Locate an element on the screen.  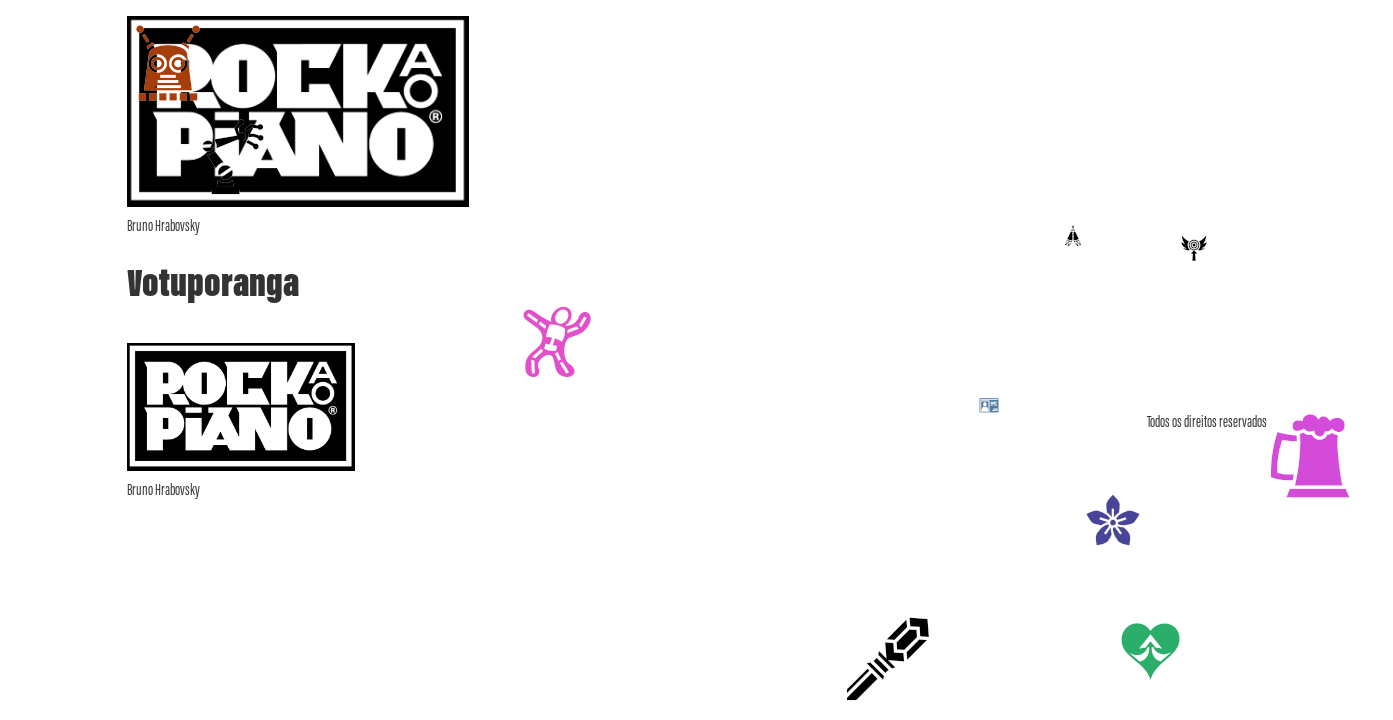
access bot or AI assistant features is located at coordinates (168, 63).